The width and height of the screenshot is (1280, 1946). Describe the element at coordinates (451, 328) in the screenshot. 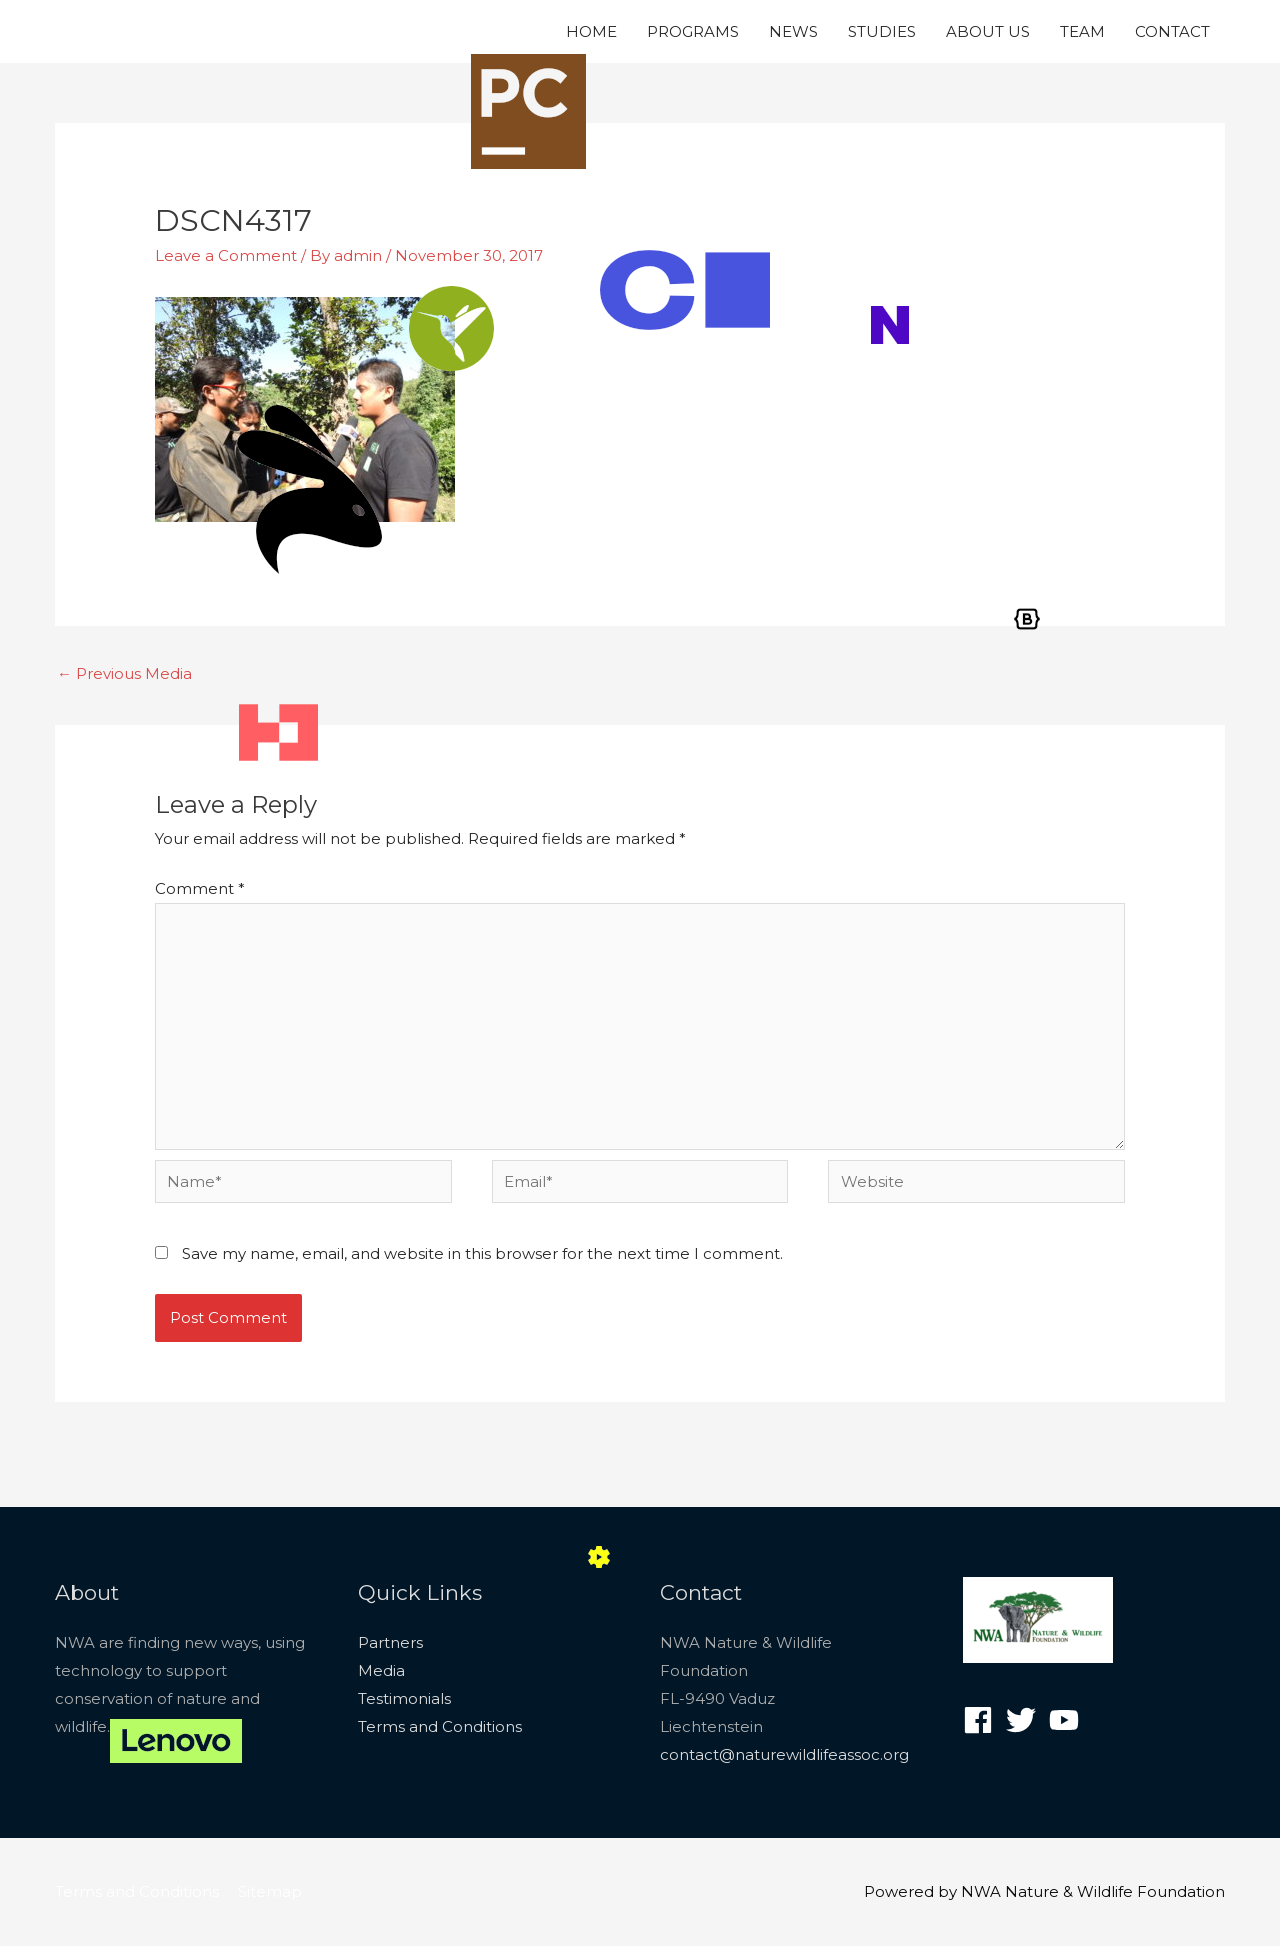

I see `InterBase database software logo` at that location.